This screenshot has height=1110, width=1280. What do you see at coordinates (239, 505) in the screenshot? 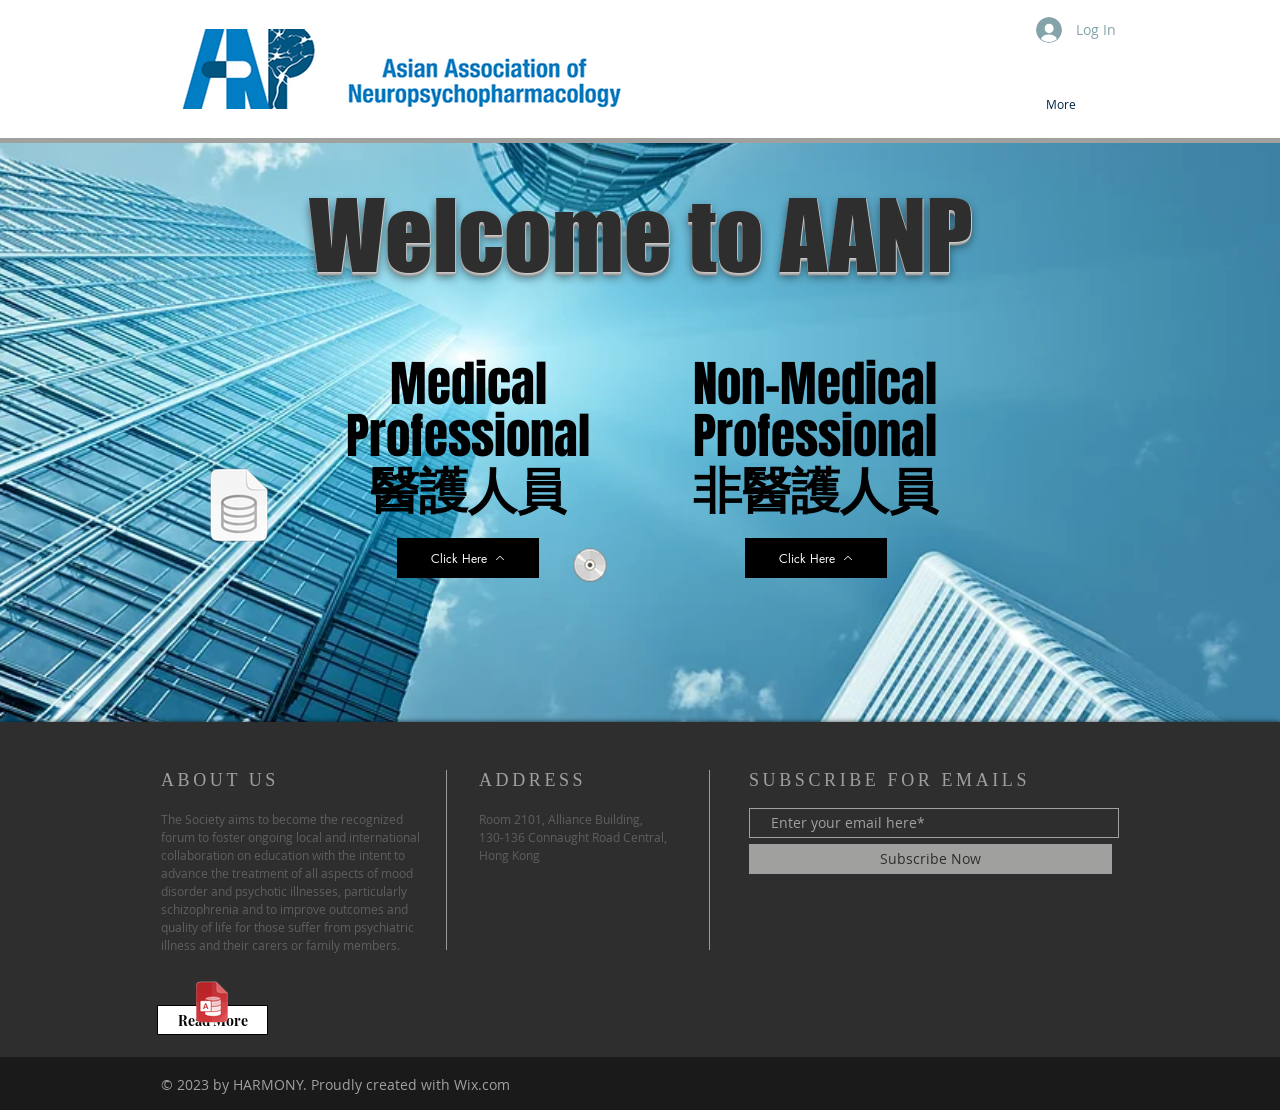
I see `open a database file` at bounding box center [239, 505].